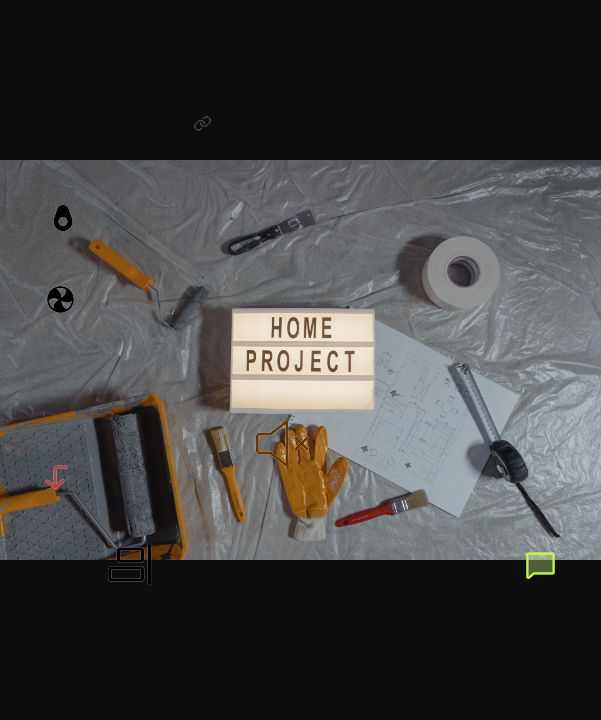 This screenshot has width=601, height=720. What do you see at coordinates (130, 564) in the screenshot?
I see `align text or content to the right` at bounding box center [130, 564].